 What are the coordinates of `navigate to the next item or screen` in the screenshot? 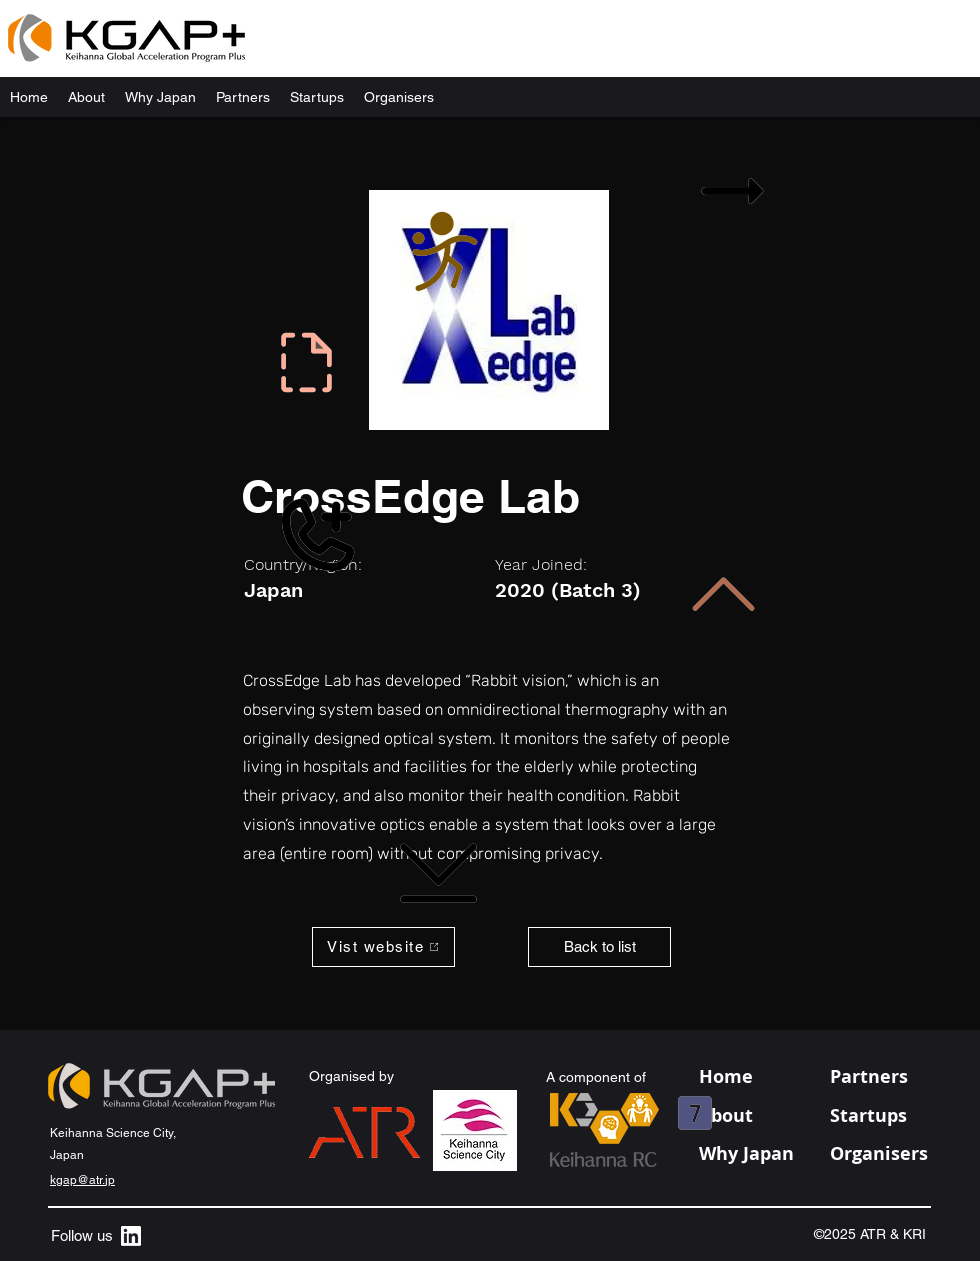 It's located at (733, 191).